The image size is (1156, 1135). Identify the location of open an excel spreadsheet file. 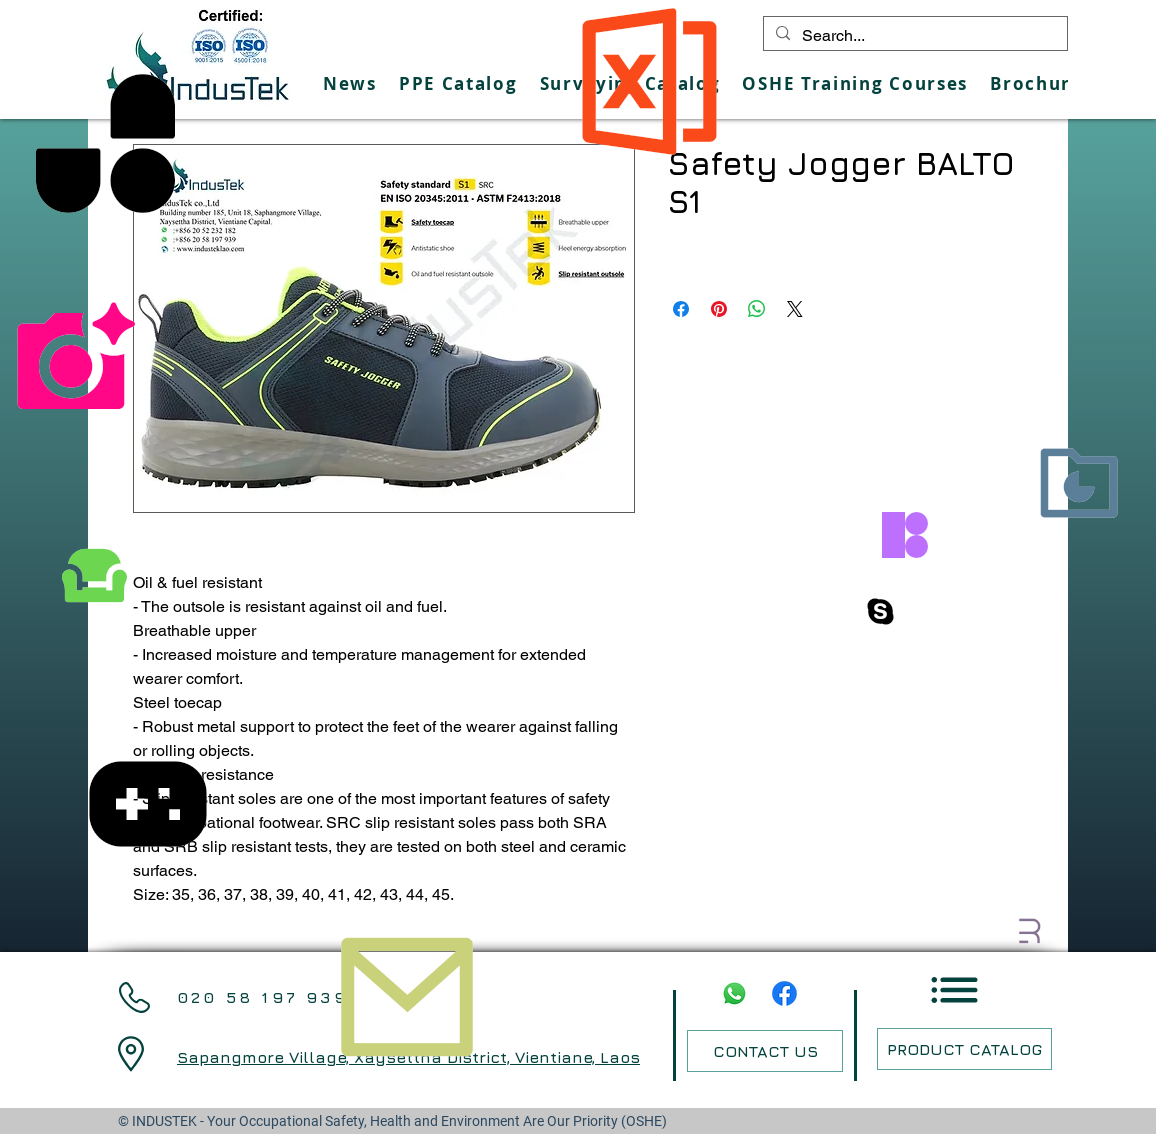
(649, 81).